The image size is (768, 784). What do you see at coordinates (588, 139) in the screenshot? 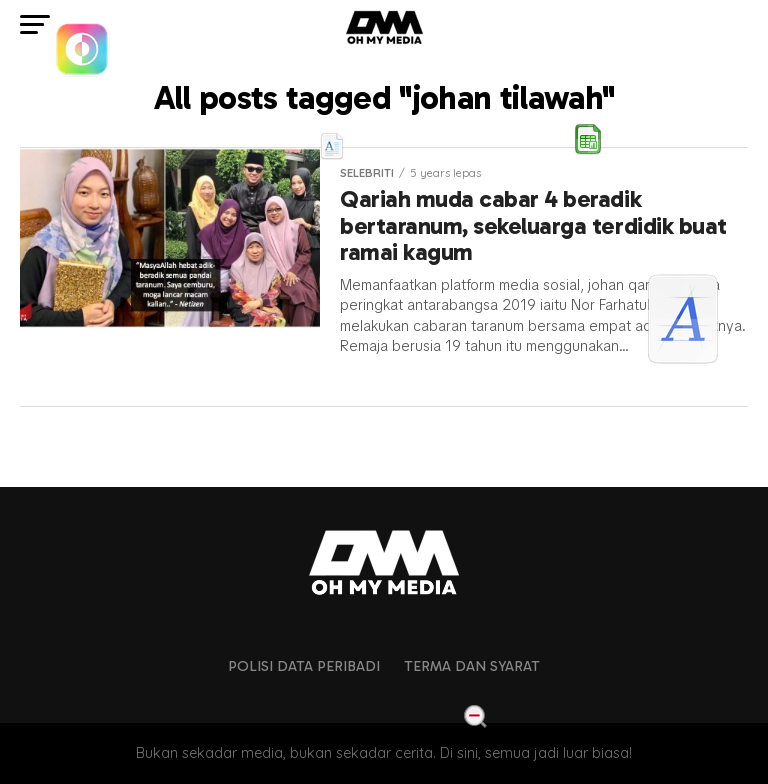
I see `libreoffice calc spreadsheet template file` at bounding box center [588, 139].